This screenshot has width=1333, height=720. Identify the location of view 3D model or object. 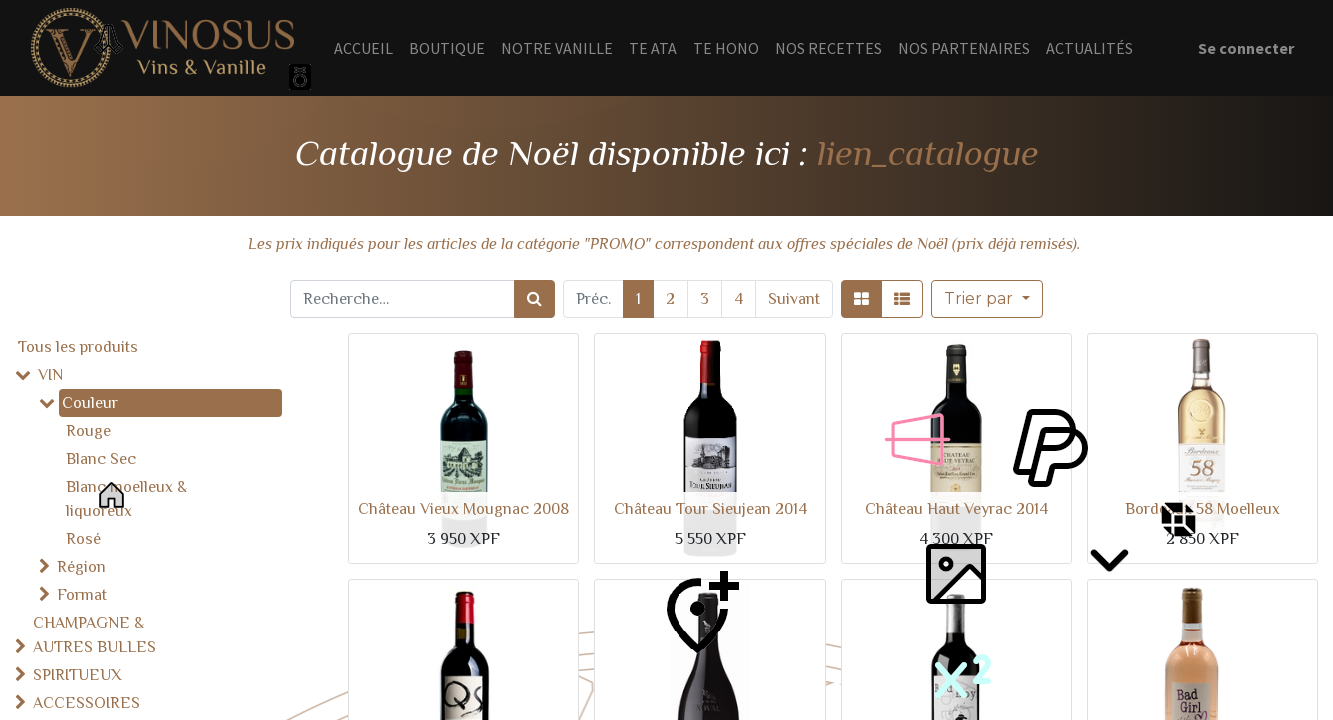
(1178, 519).